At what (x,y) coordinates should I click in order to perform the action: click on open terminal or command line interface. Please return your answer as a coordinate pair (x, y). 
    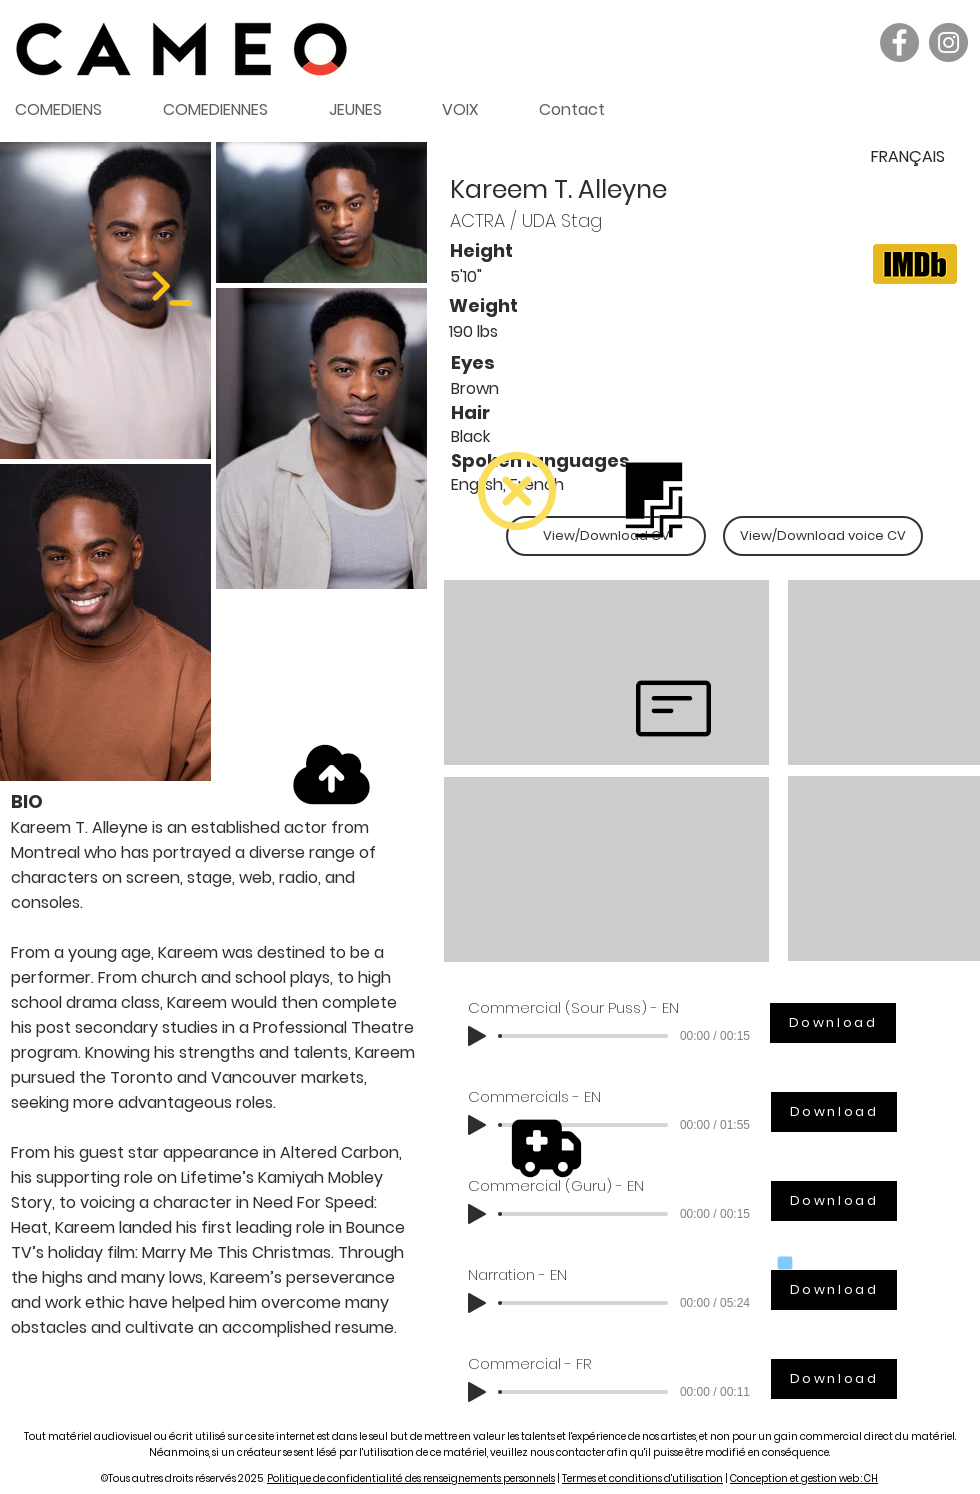
    Looking at the image, I should click on (172, 286).